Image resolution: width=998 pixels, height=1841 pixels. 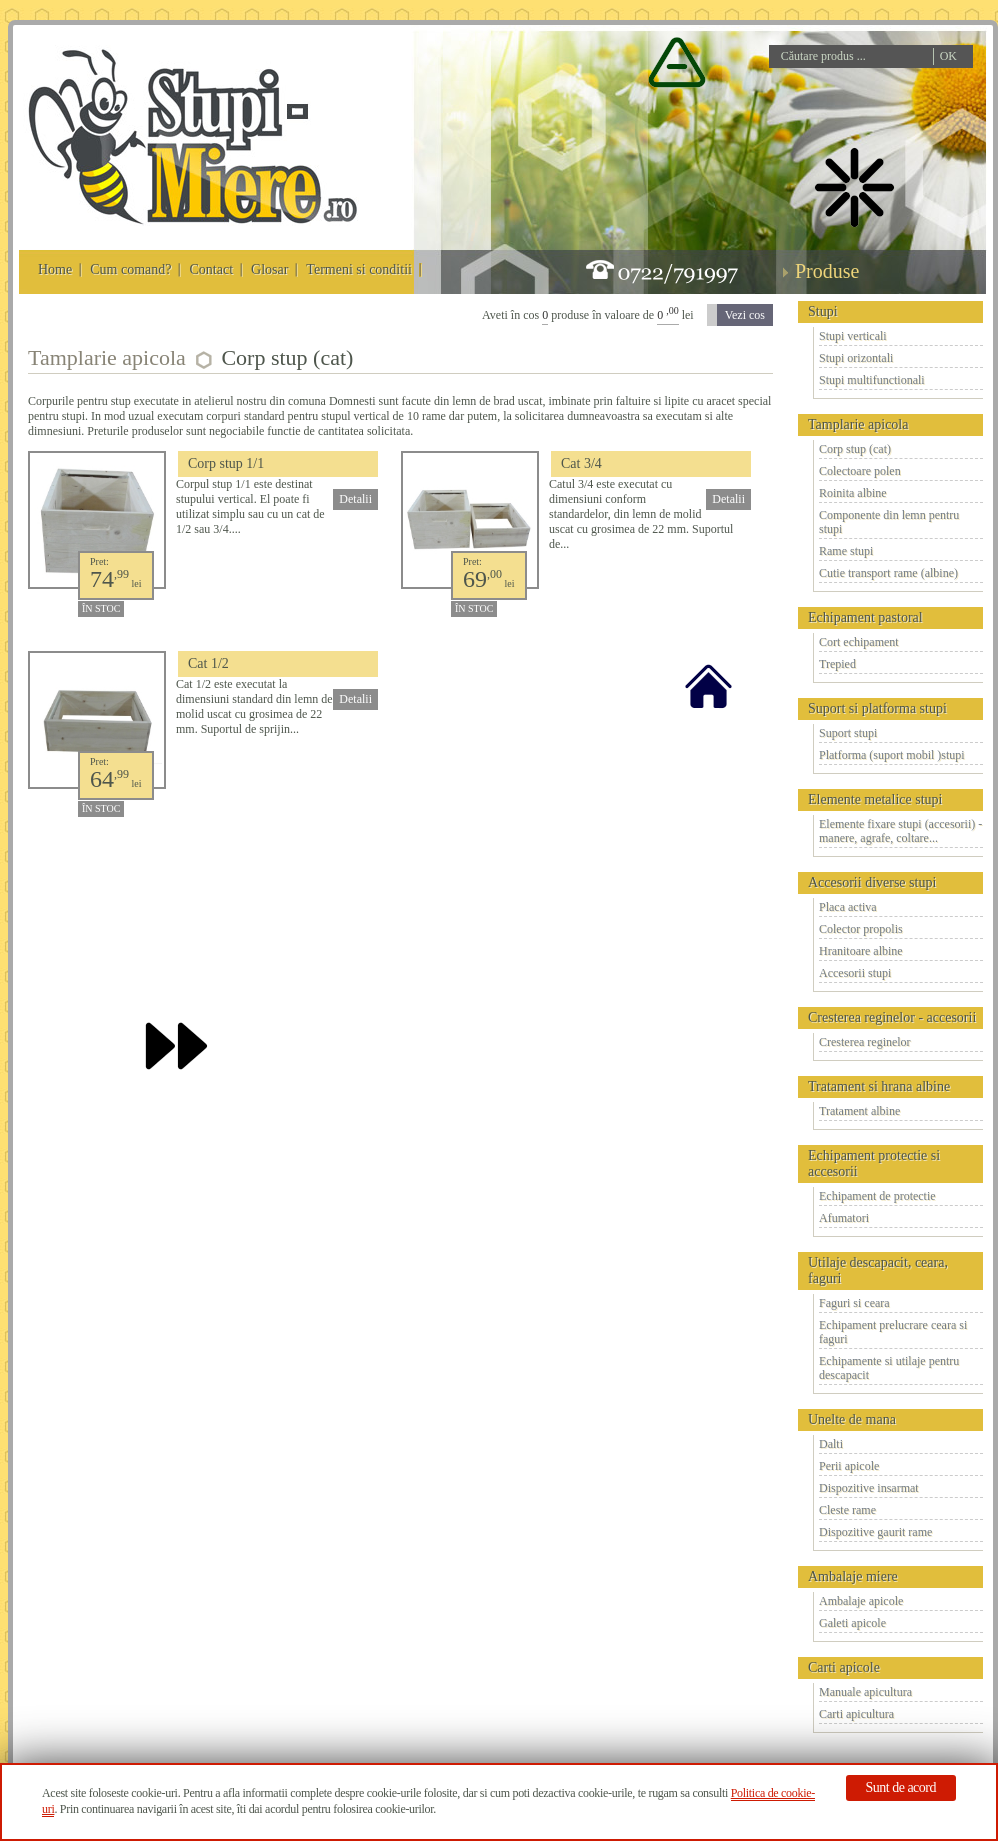 What do you see at coordinates (175, 1046) in the screenshot?
I see `skip to the next track` at bounding box center [175, 1046].